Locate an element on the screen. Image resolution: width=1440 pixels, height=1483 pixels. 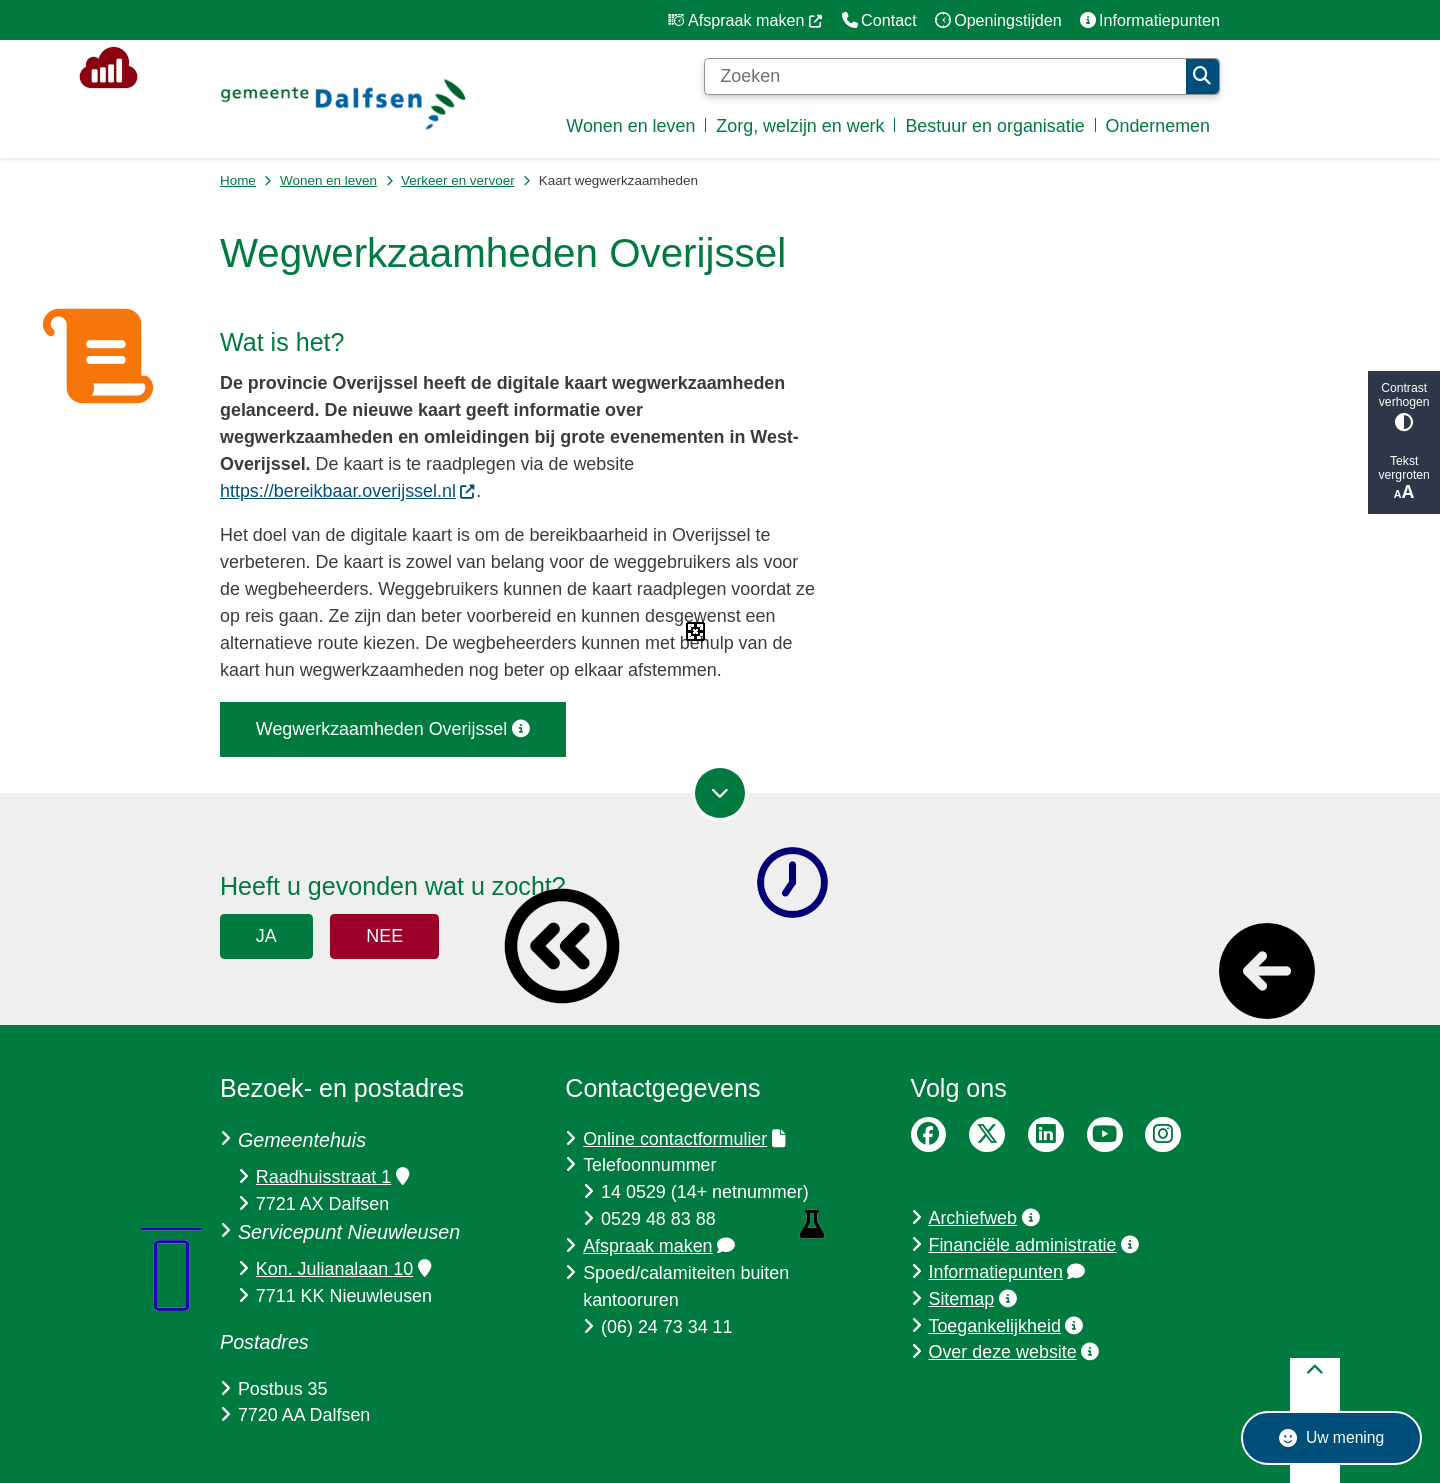
align object to top edge is located at coordinates (171, 1267).